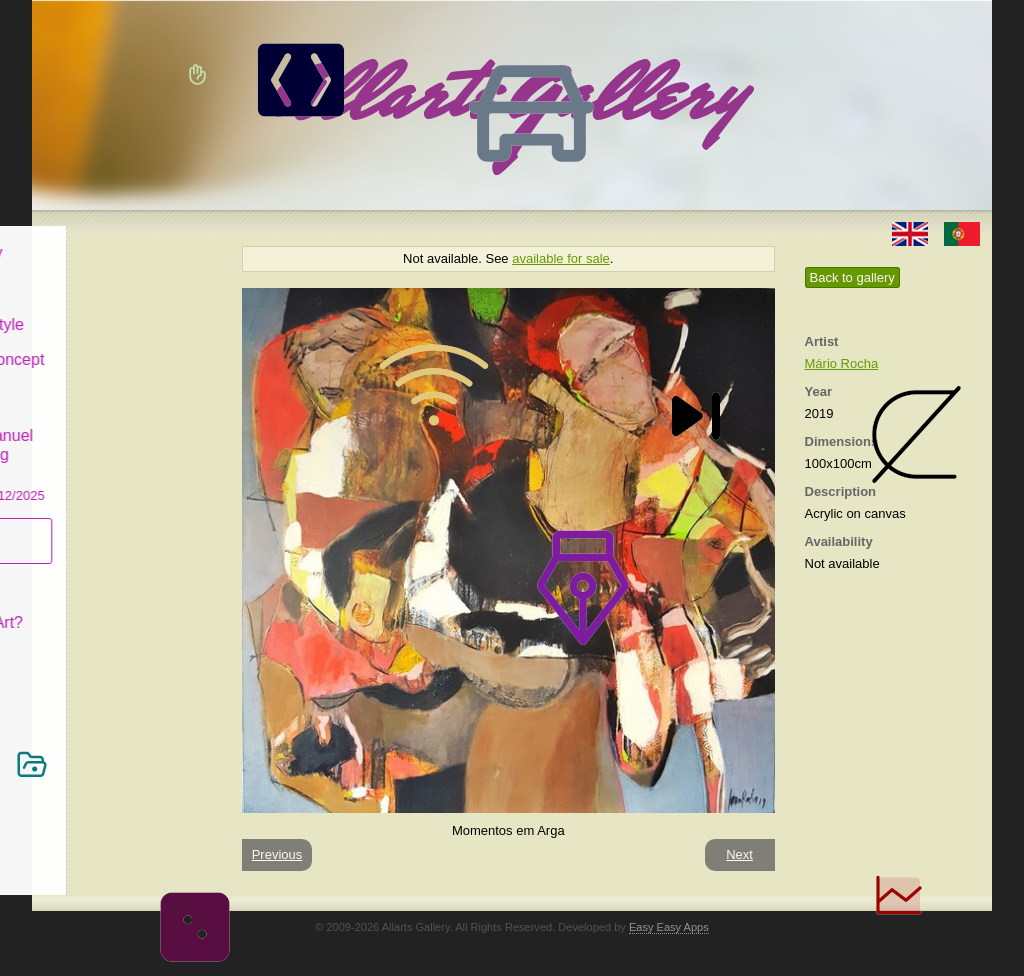  I want to click on indicates an open folder with new or unread content, so click(32, 765).